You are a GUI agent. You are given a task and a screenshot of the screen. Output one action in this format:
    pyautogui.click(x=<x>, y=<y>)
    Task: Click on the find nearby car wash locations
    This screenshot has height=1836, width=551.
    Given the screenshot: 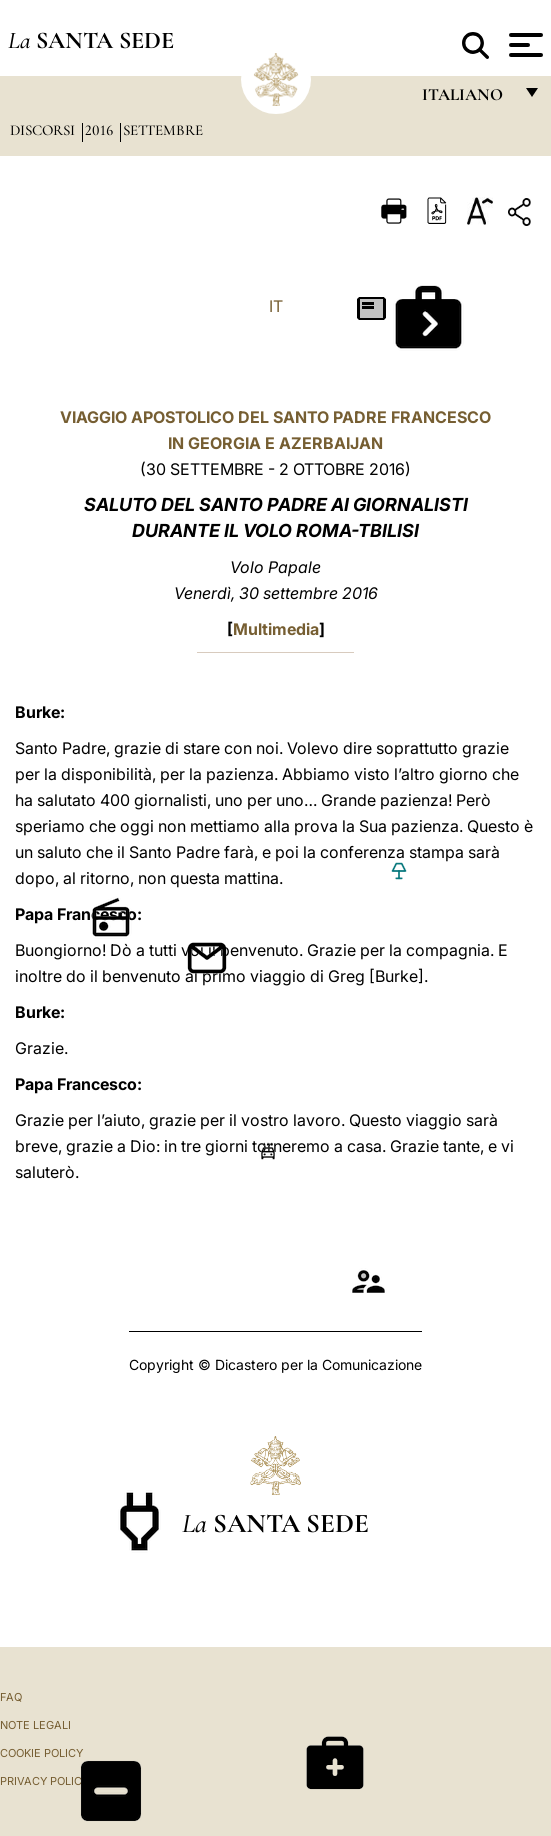 What is the action you would take?
    pyautogui.click(x=268, y=1151)
    